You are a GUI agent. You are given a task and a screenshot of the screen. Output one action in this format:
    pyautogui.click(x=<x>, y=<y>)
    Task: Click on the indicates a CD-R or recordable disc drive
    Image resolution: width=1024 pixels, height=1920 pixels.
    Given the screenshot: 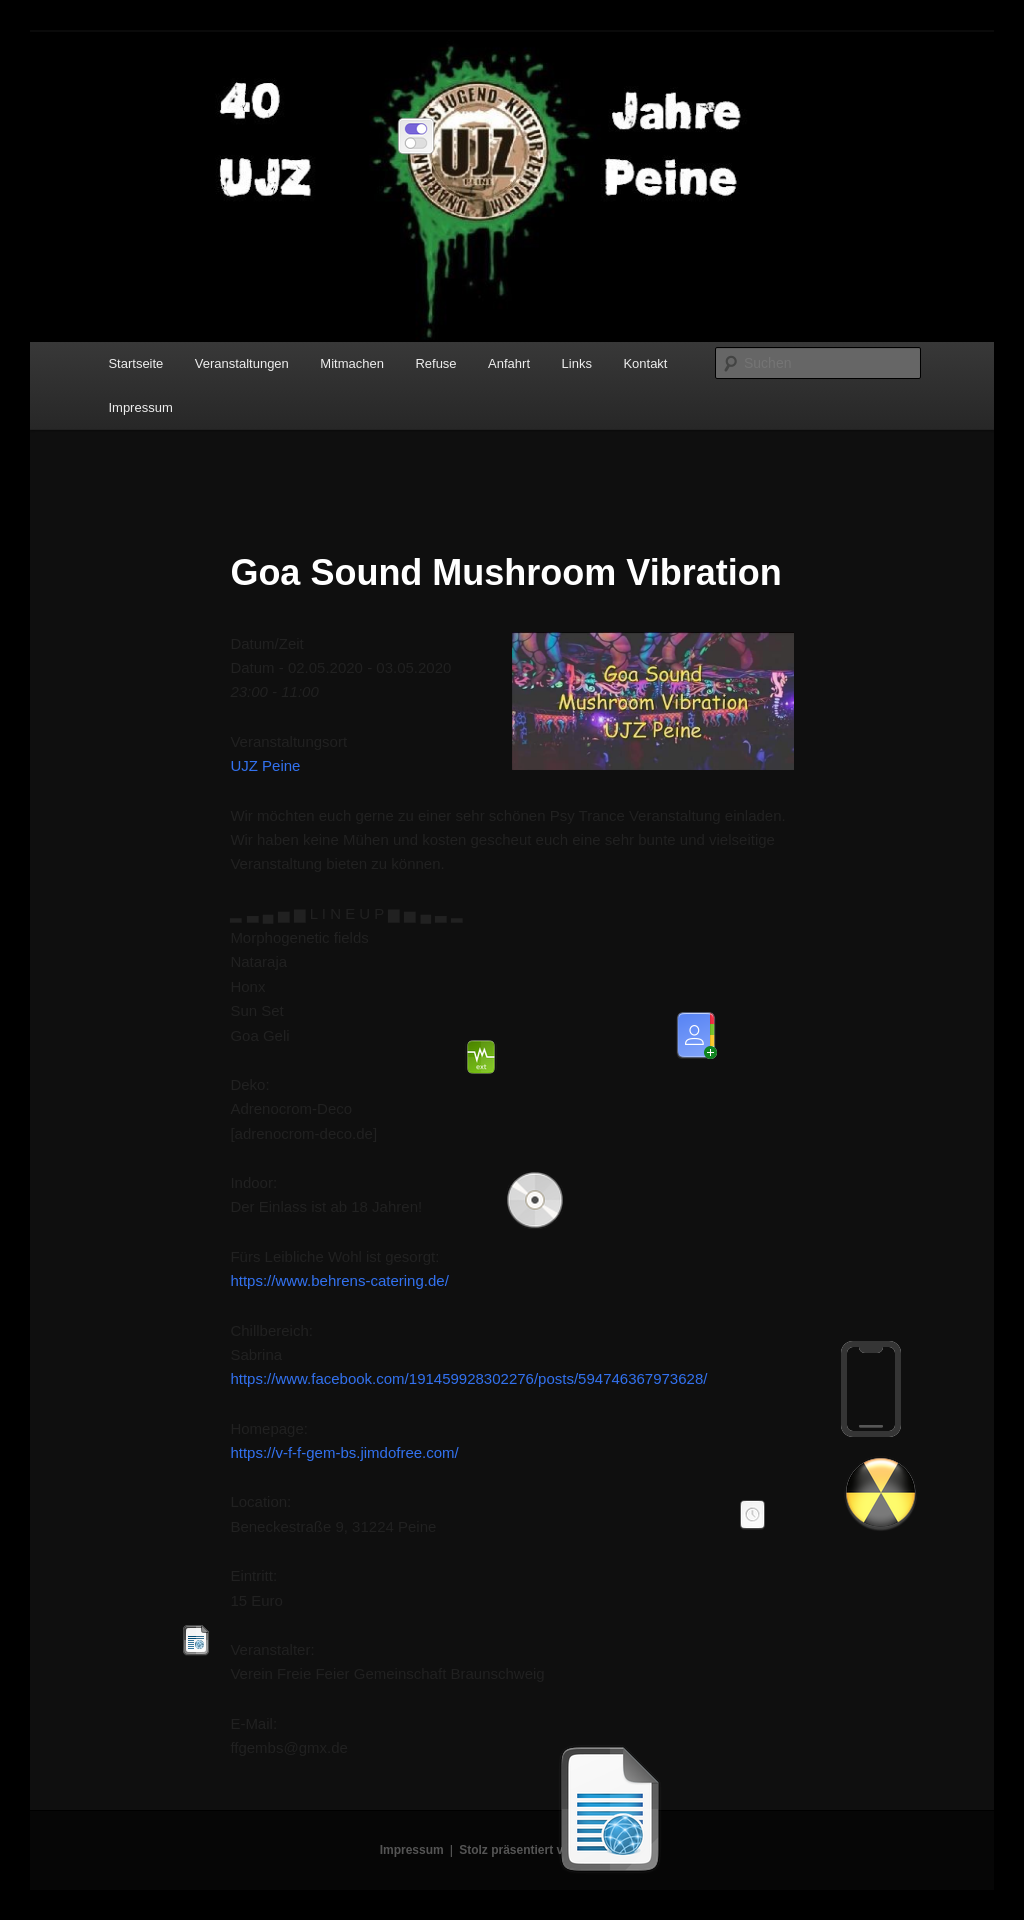 What is the action you would take?
    pyautogui.click(x=535, y=1200)
    